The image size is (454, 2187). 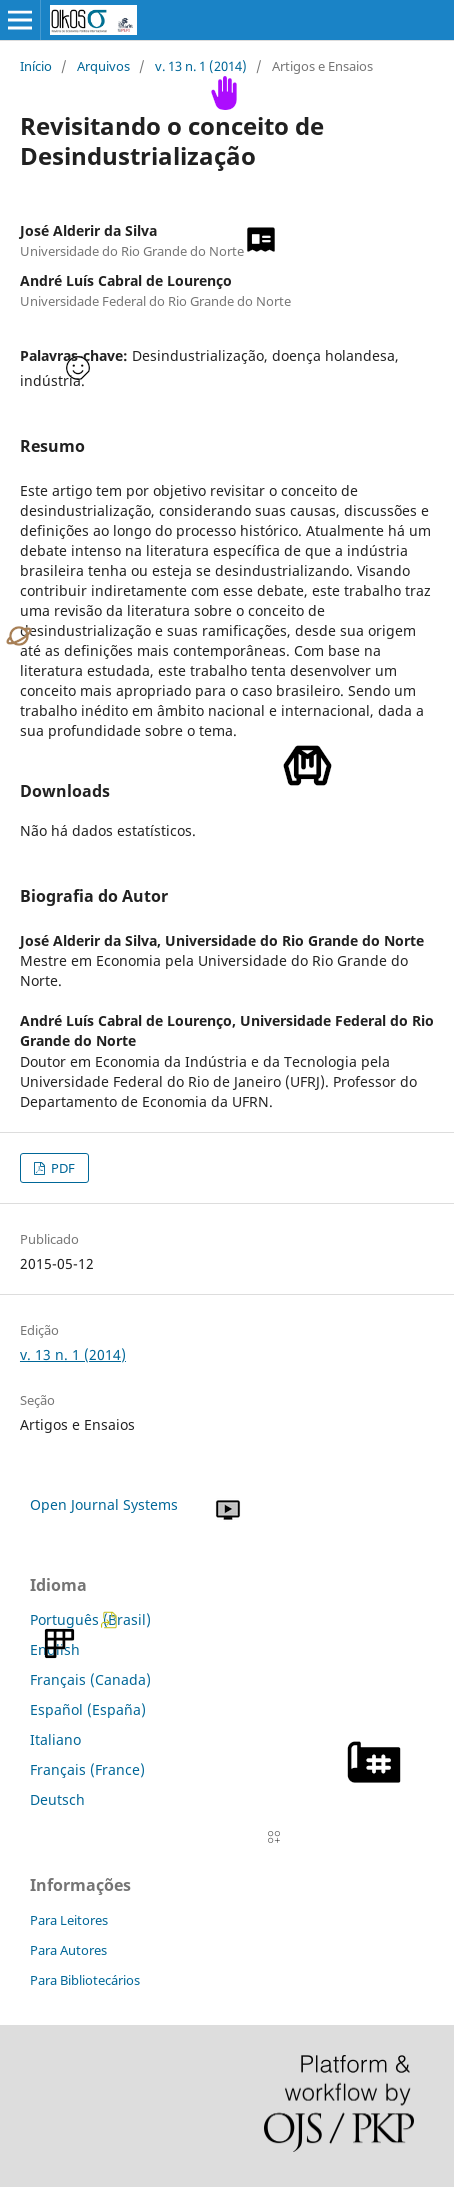 What do you see at coordinates (307, 765) in the screenshot?
I see `browse clothing or apparel items` at bounding box center [307, 765].